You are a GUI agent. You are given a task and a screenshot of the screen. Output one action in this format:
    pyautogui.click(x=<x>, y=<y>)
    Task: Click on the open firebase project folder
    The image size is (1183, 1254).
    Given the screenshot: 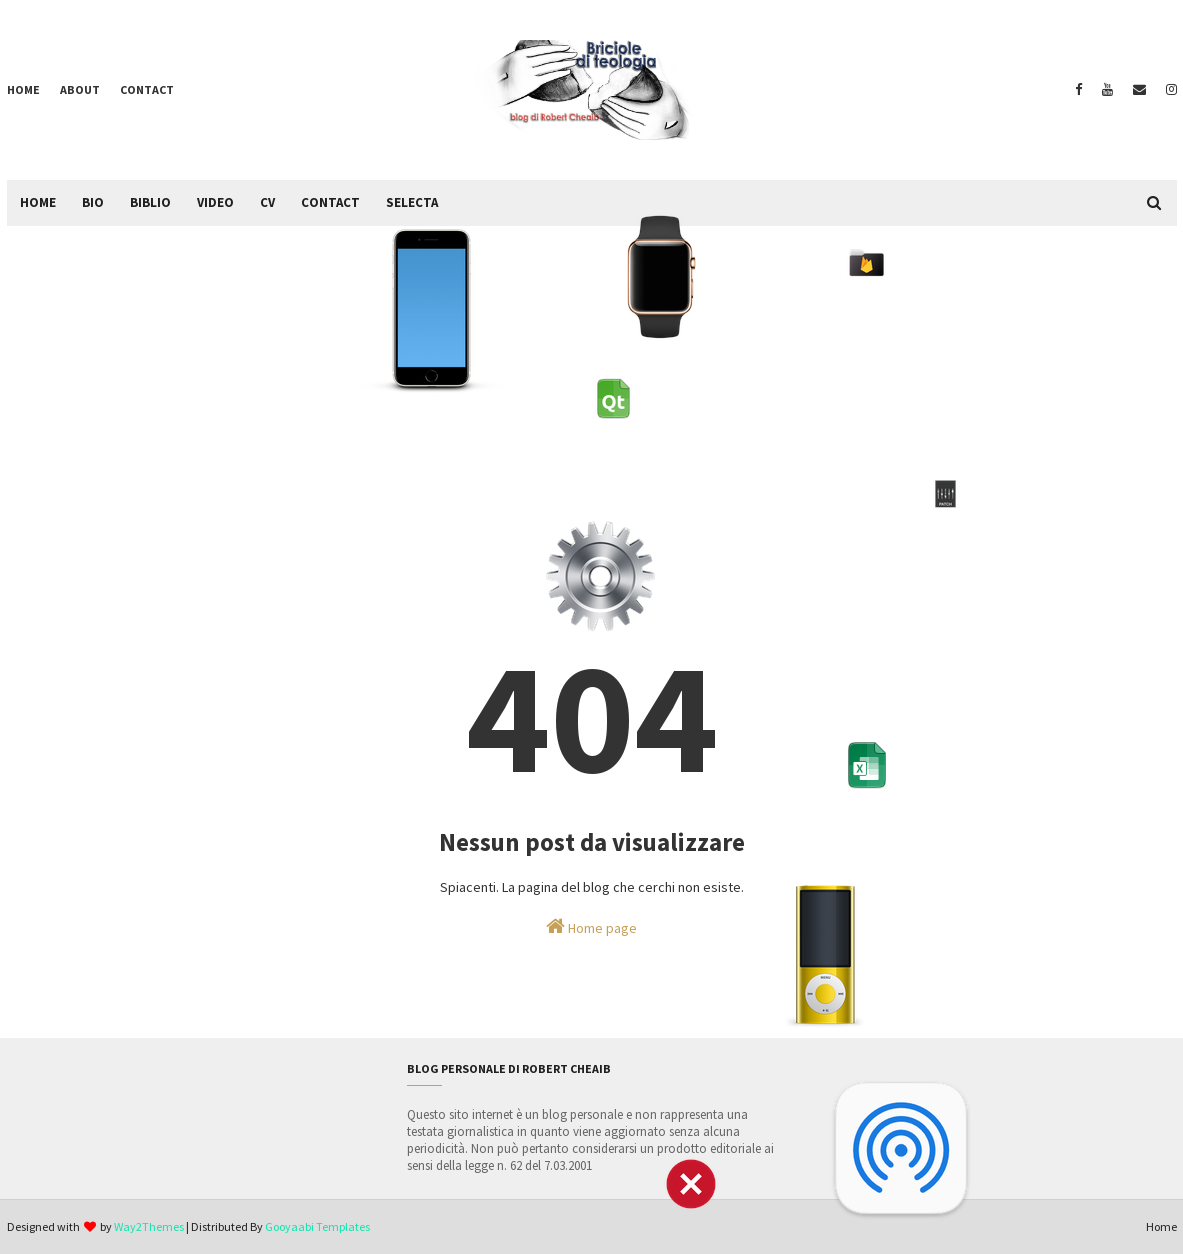 What is the action you would take?
    pyautogui.click(x=866, y=263)
    